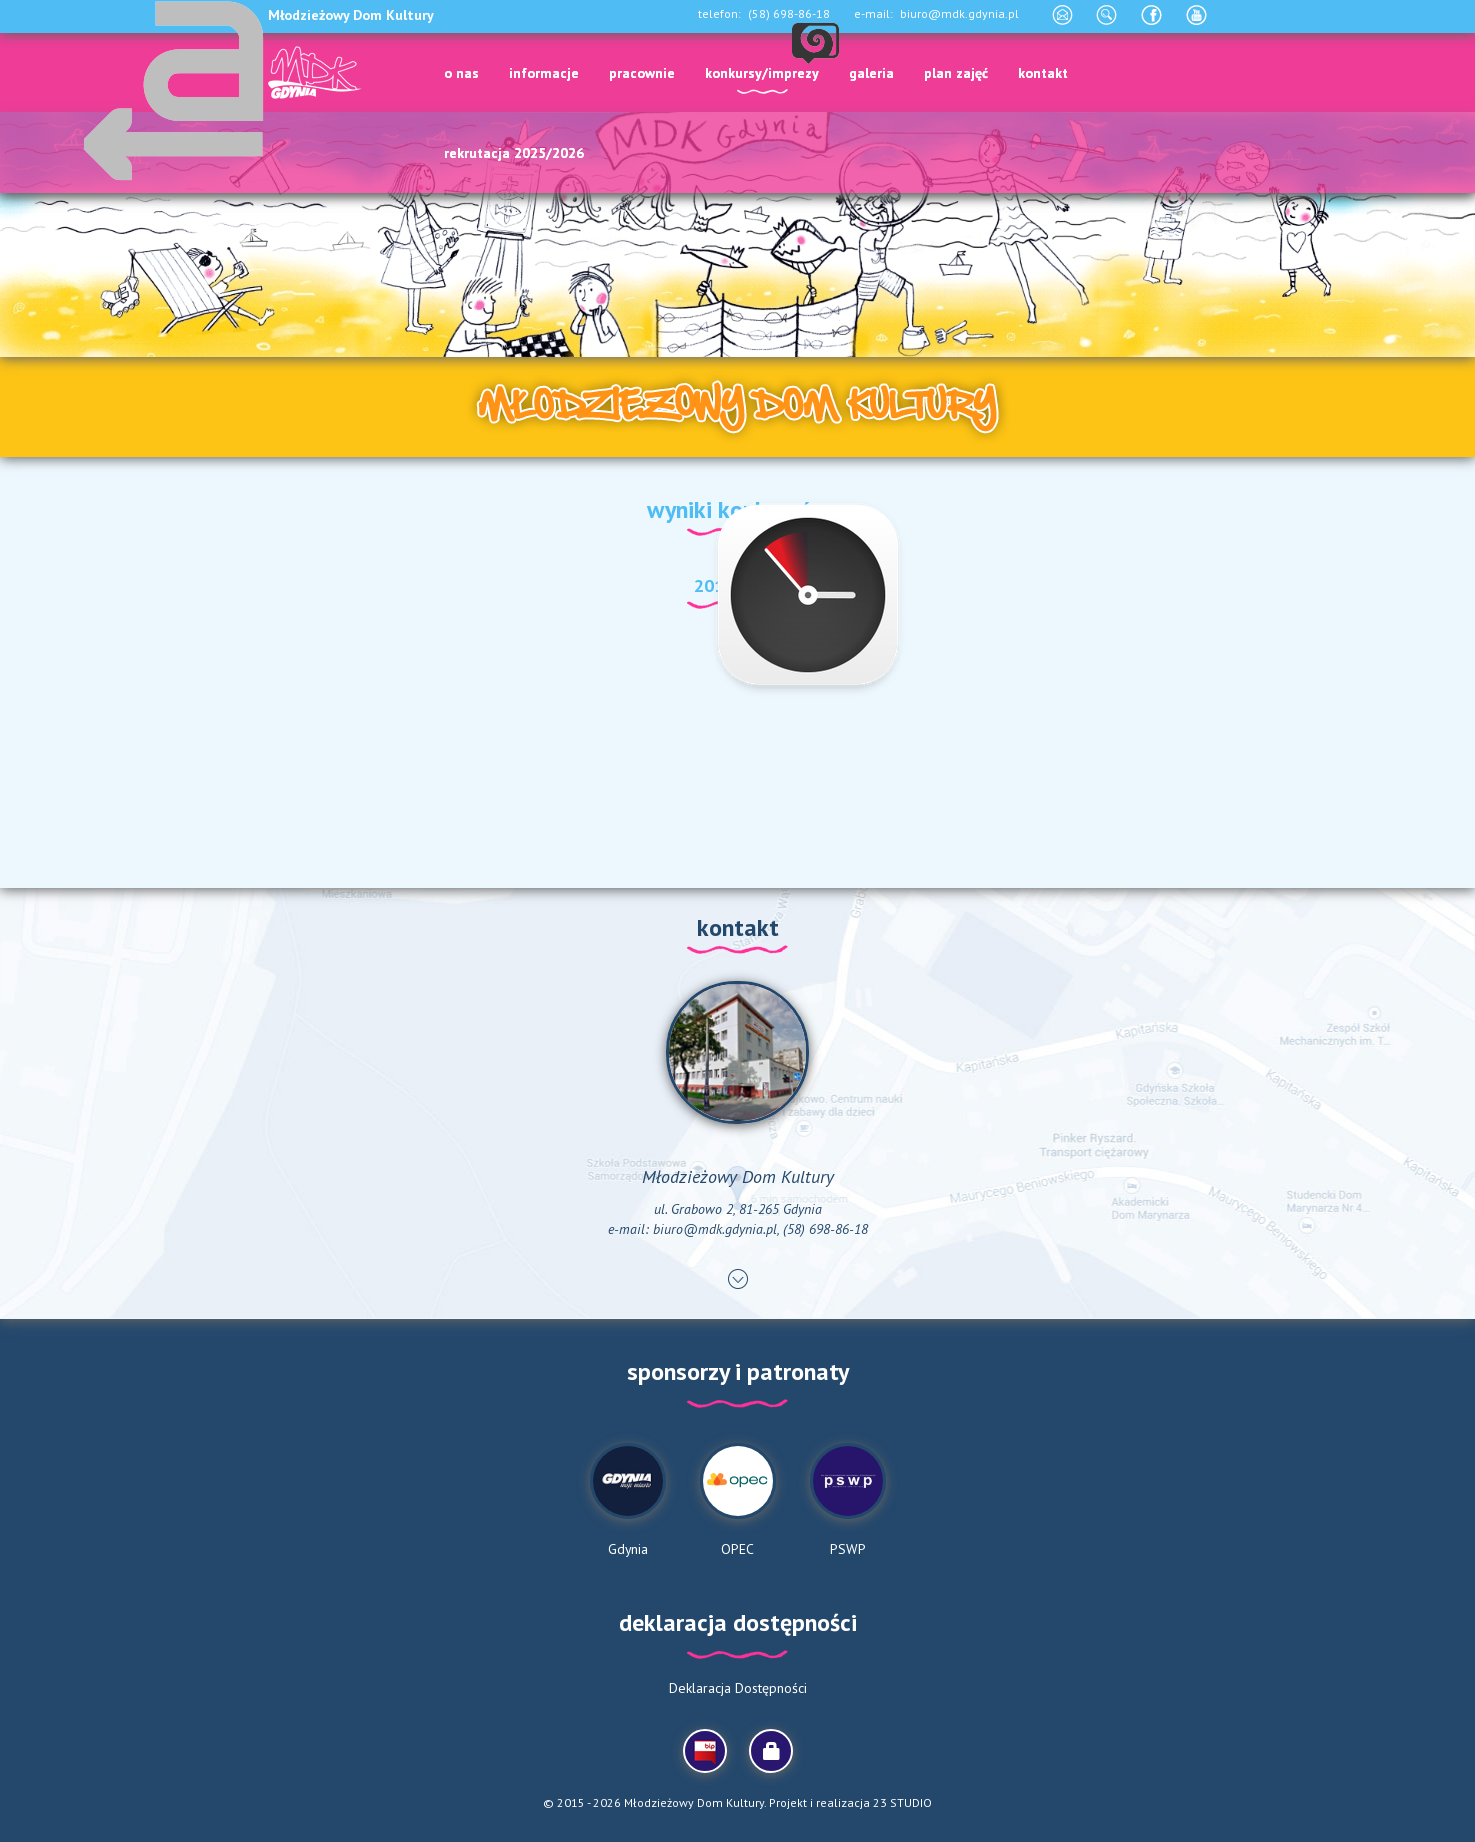  I want to click on open fractal messaging app, so click(815, 43).